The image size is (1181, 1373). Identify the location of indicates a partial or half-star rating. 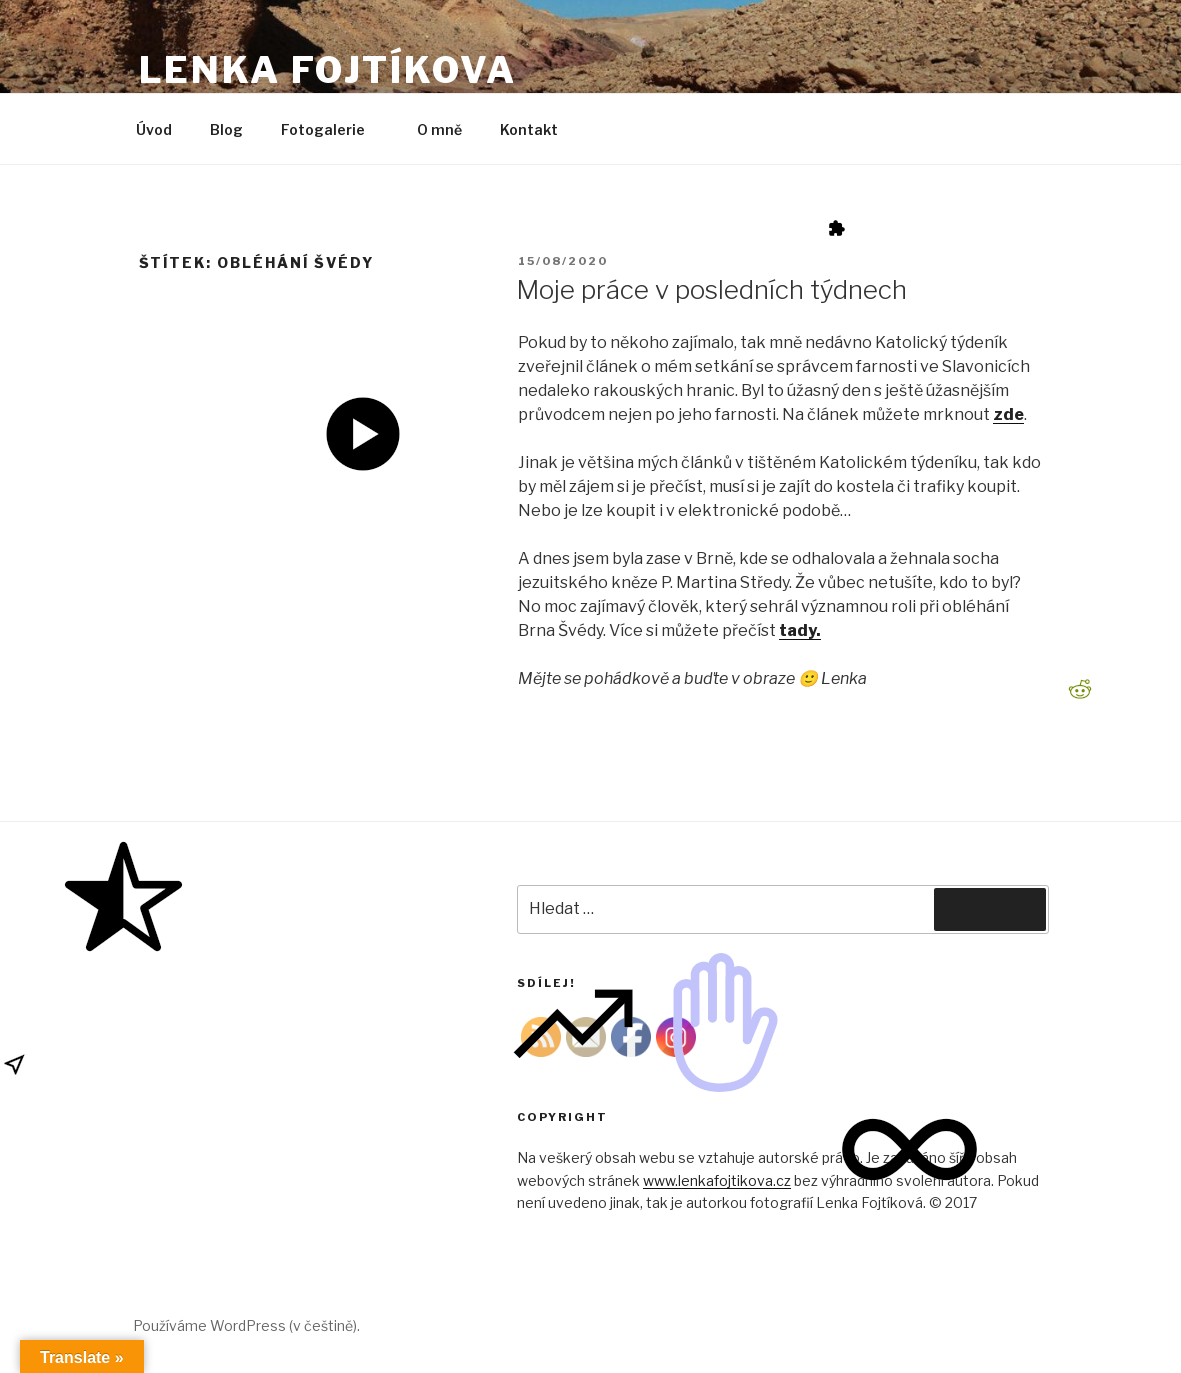
(123, 896).